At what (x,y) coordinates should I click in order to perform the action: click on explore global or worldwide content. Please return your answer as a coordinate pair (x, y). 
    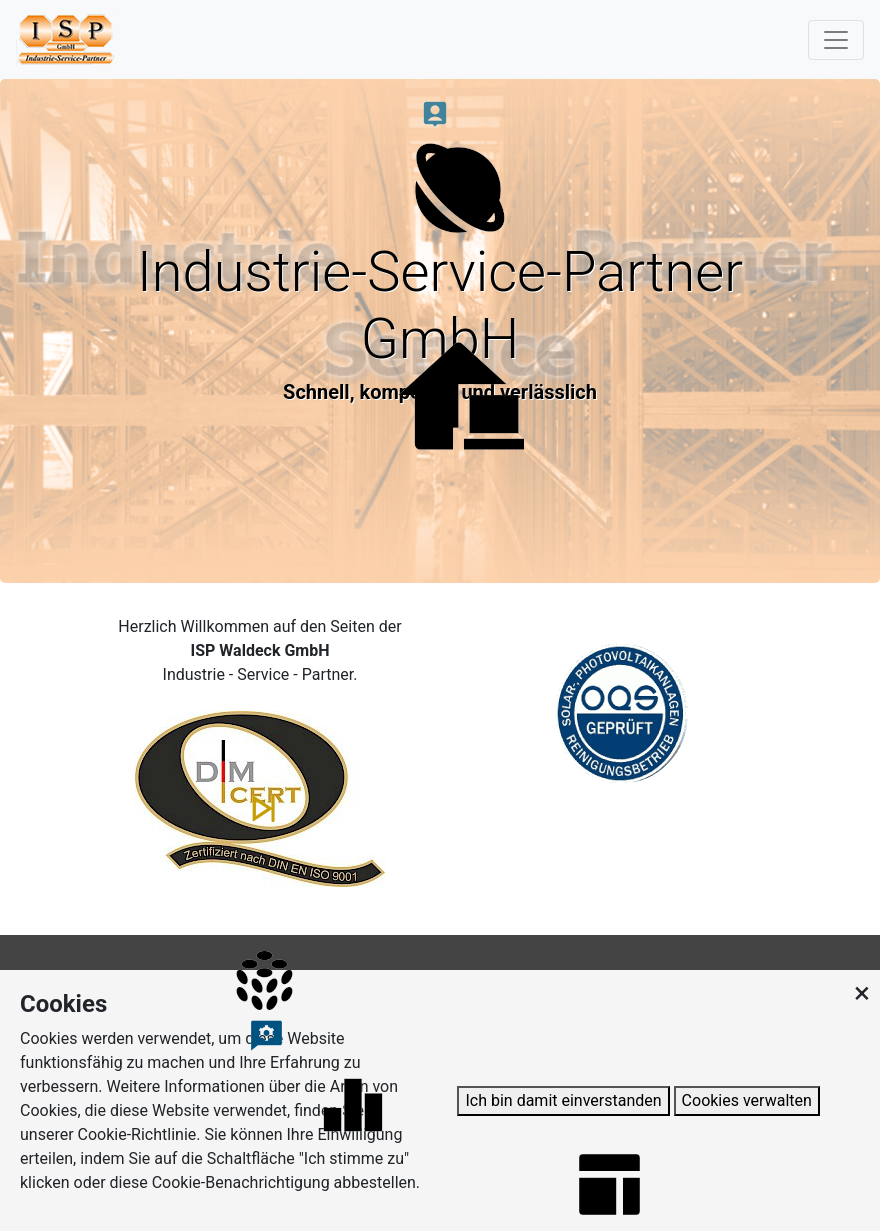
    Looking at the image, I should click on (458, 190).